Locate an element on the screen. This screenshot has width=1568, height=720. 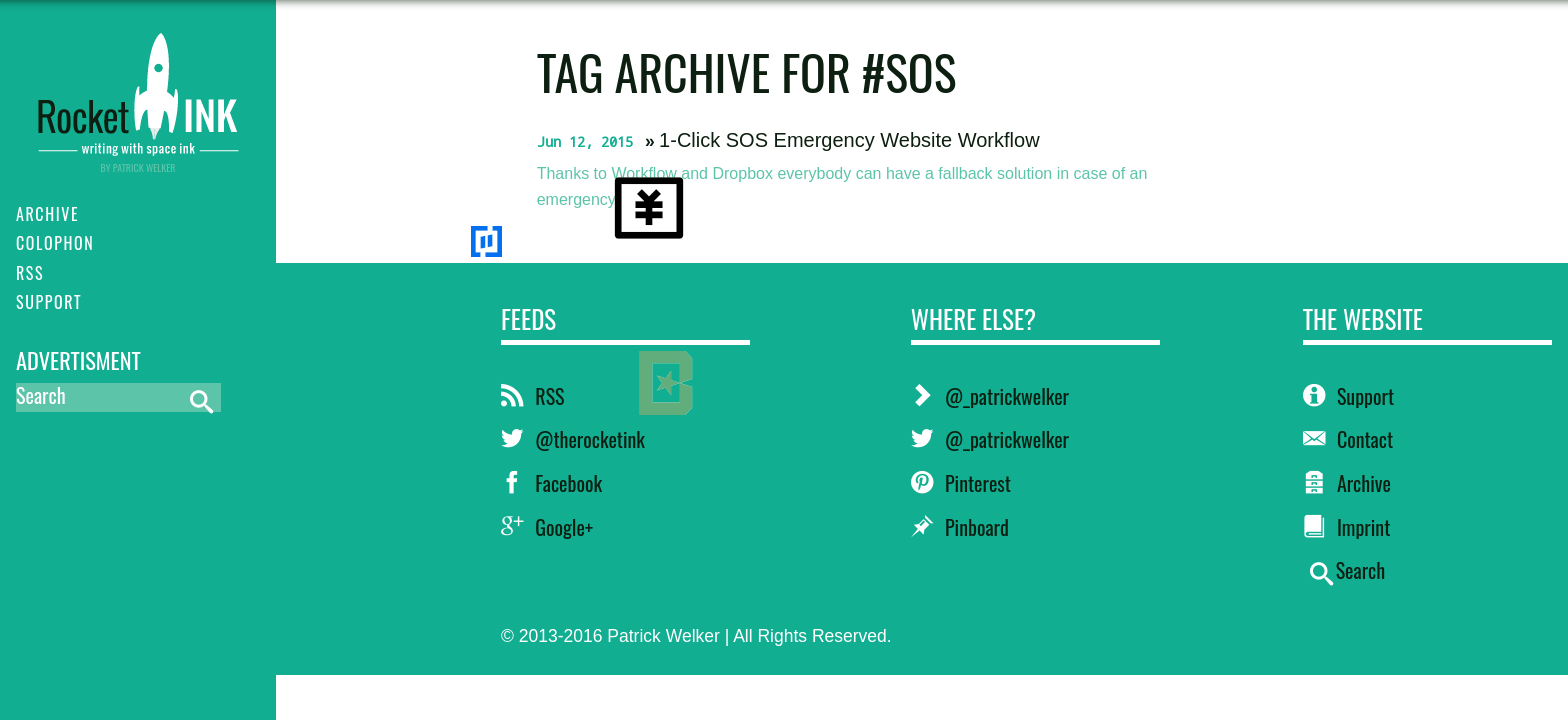
open beatstars music marketplace is located at coordinates (666, 383).